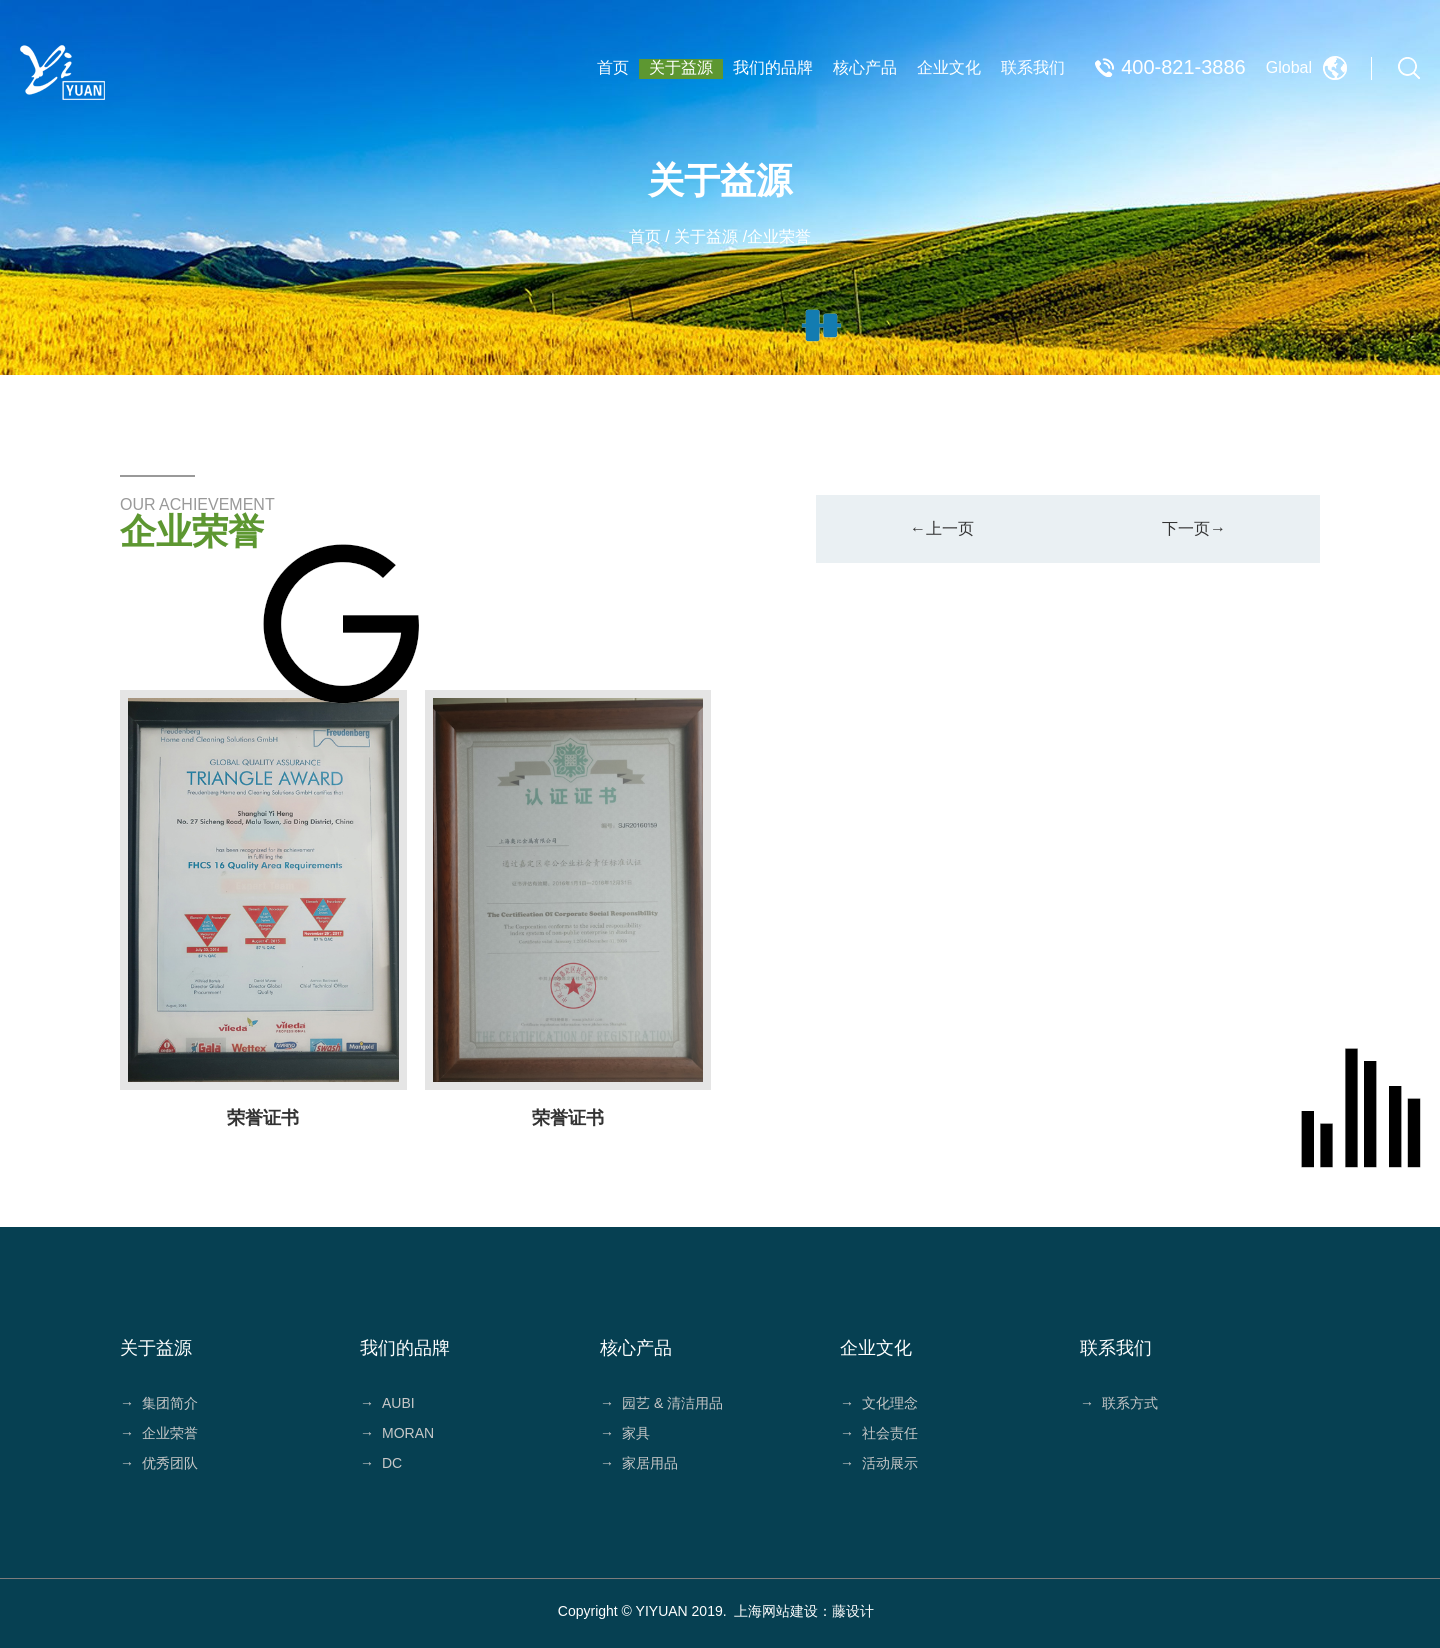 Image resolution: width=1440 pixels, height=1648 pixels. Describe the element at coordinates (343, 624) in the screenshot. I see `sign in with Google` at that location.